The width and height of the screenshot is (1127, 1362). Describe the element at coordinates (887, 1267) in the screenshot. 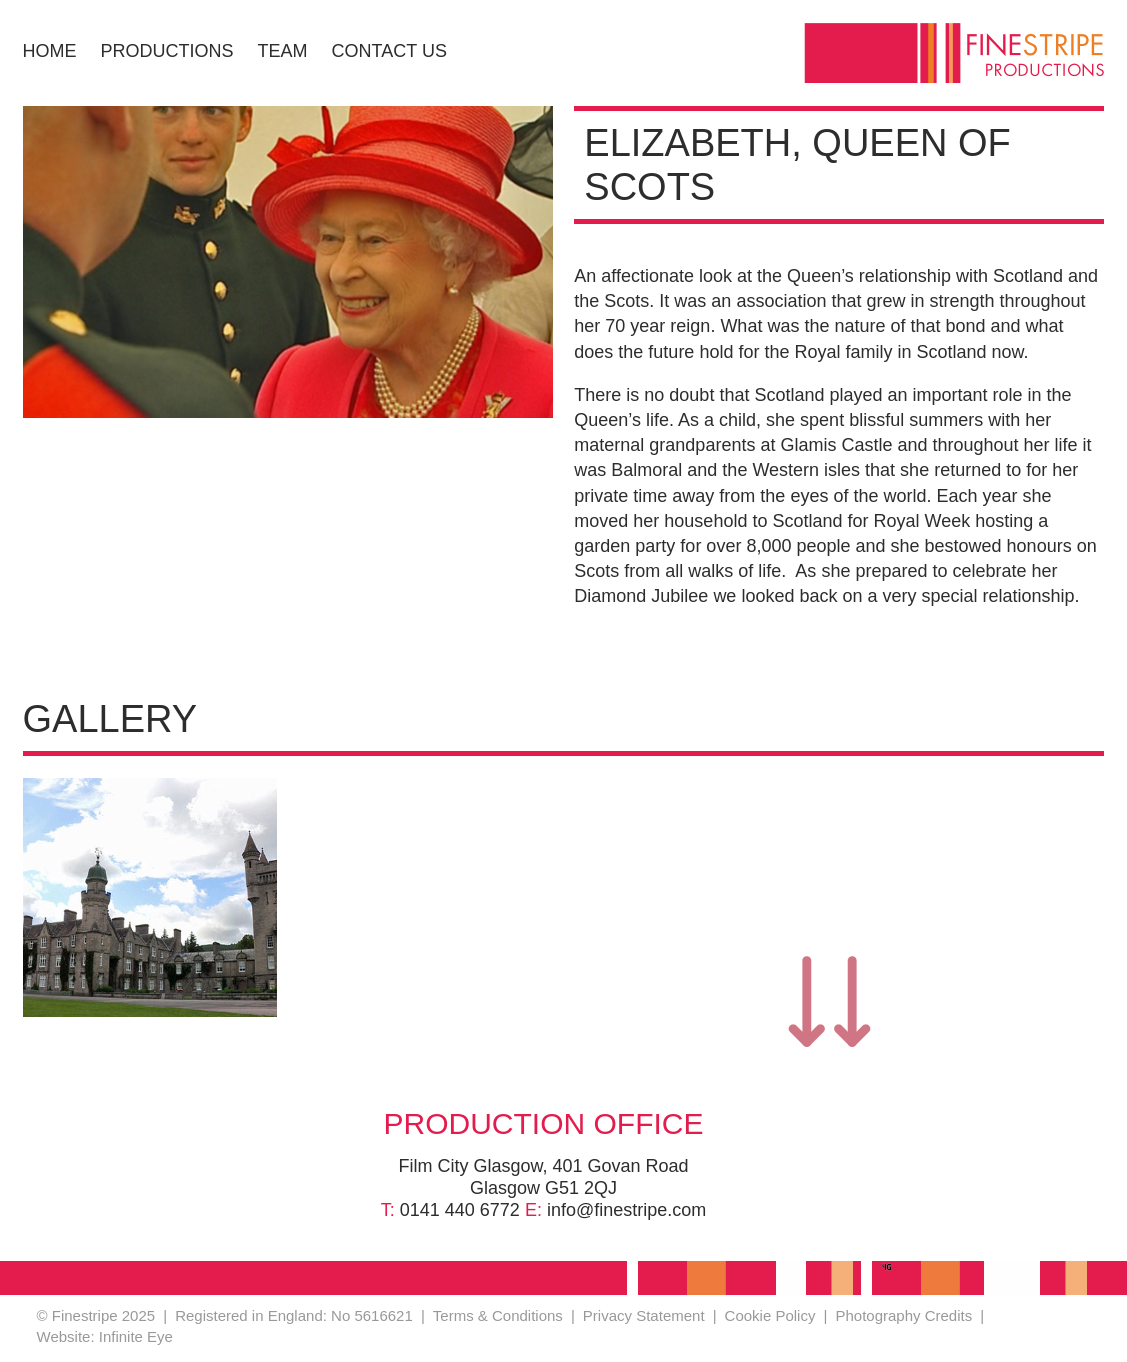

I see `indicates 4G cellular network connectivity` at that location.